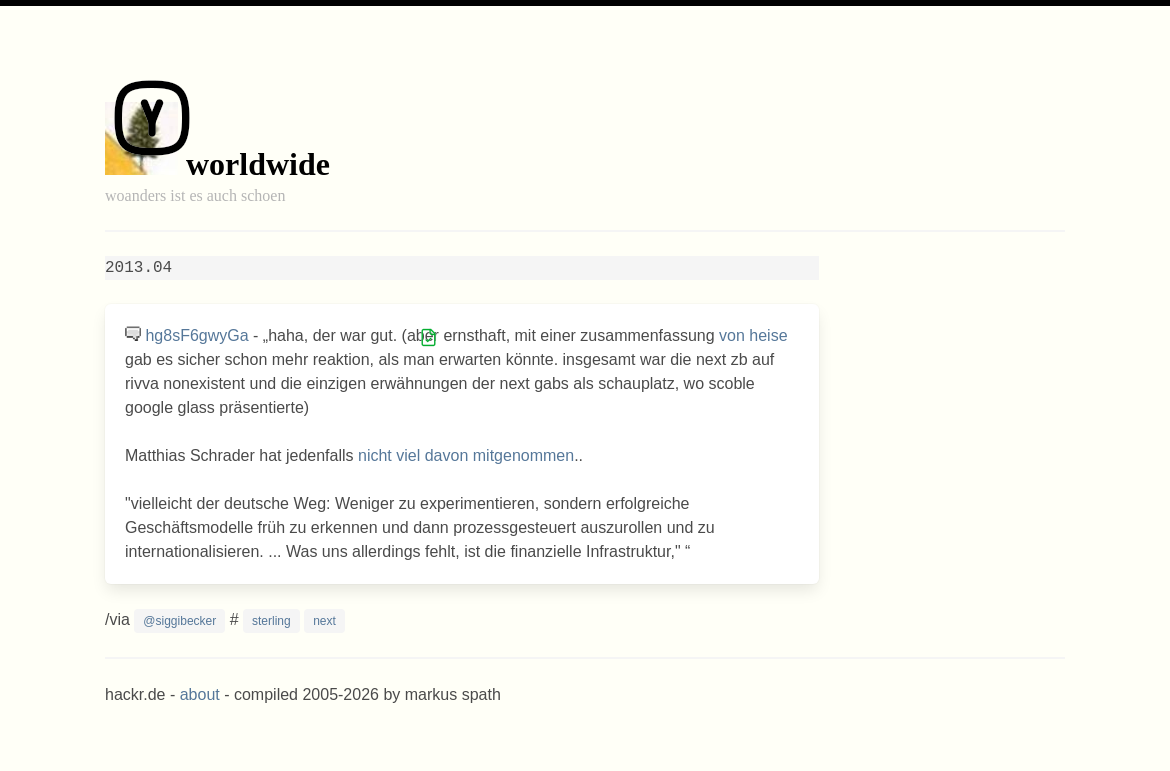 Image resolution: width=1170 pixels, height=771 pixels. I want to click on file successfully uploaded or verified, so click(428, 337).